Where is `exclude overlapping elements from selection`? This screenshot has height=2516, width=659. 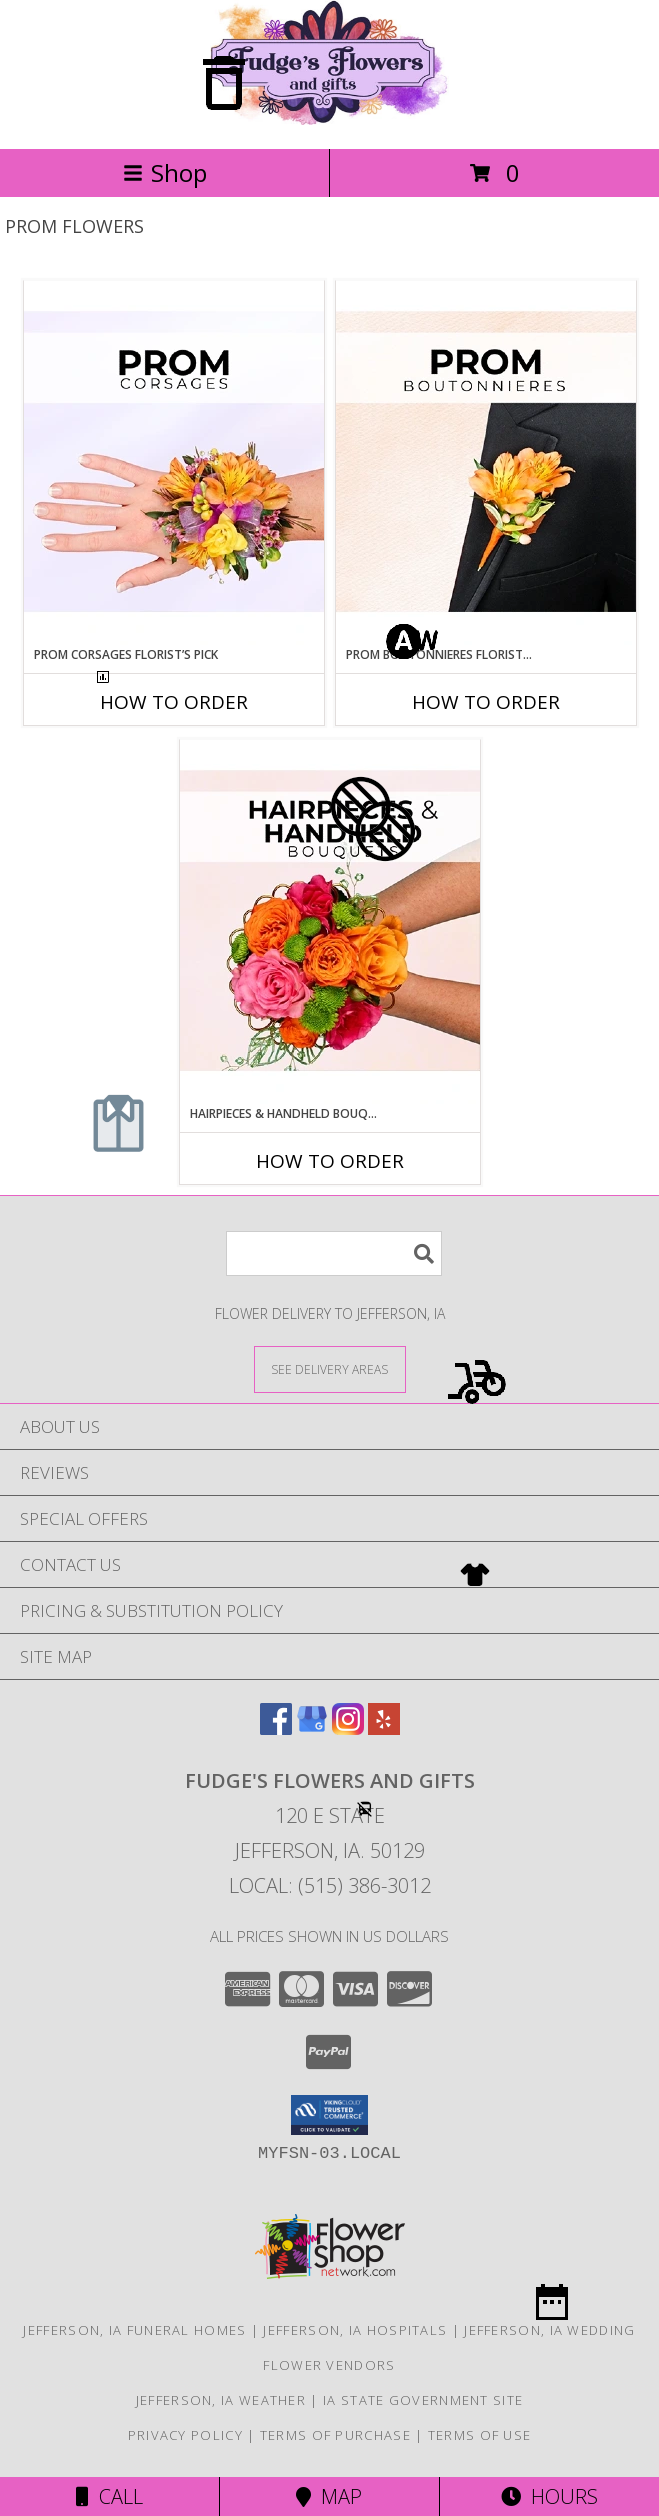 exclude overlapping elements from selection is located at coordinates (373, 819).